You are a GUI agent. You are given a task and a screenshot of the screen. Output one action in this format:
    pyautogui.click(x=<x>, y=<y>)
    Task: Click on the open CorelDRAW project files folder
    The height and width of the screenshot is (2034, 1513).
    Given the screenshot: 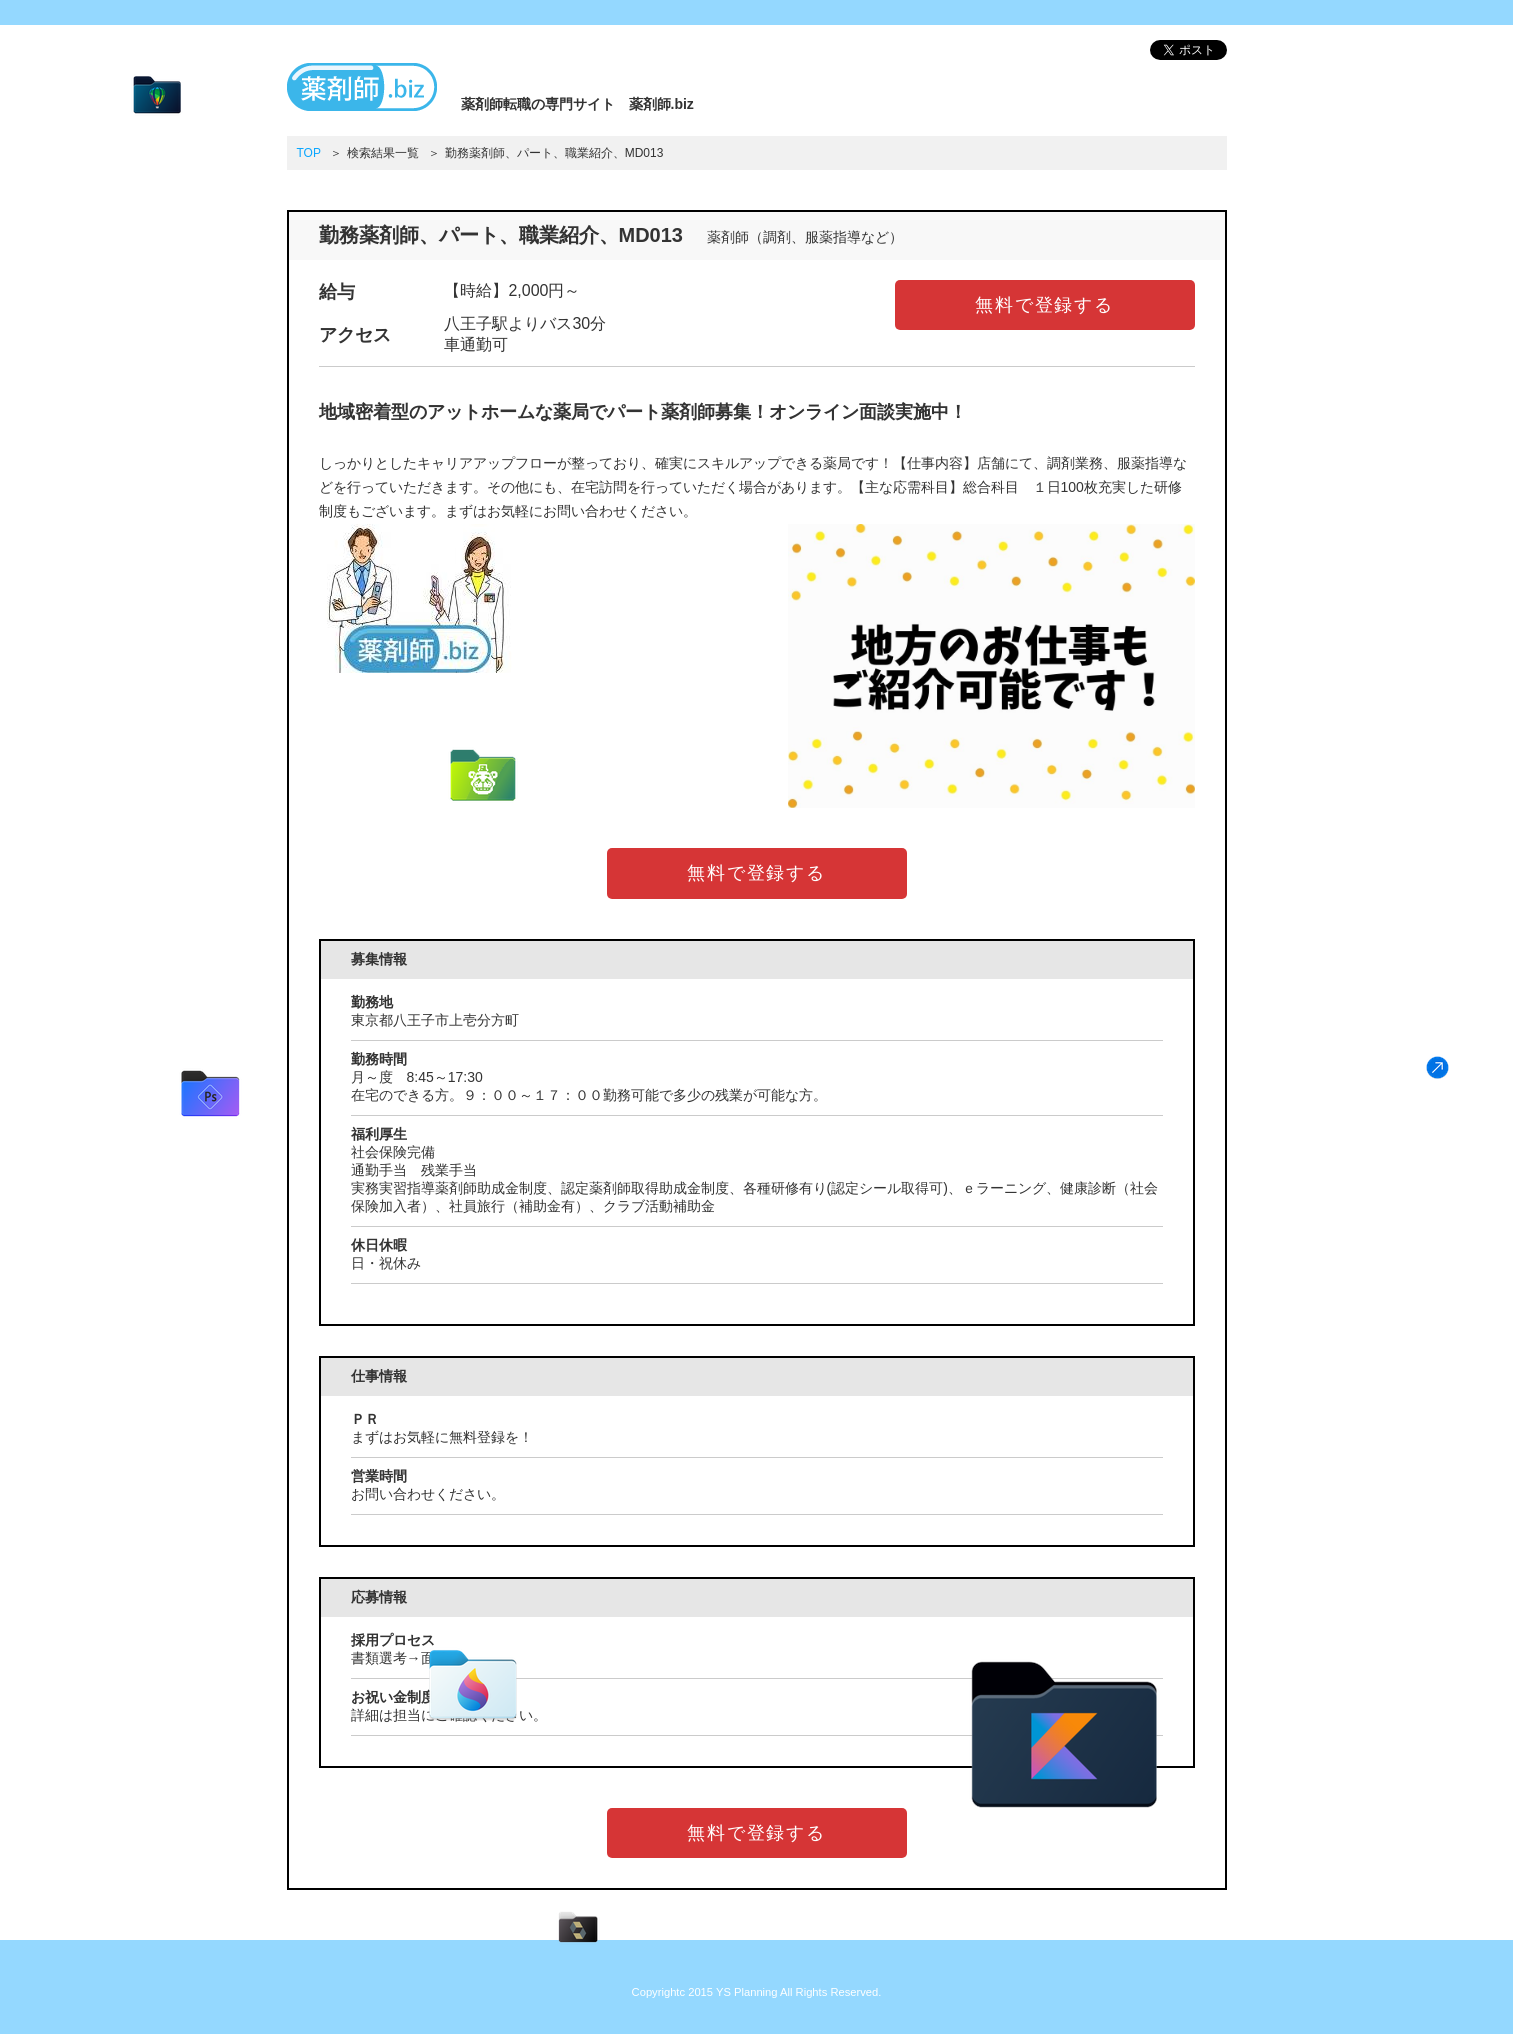 What is the action you would take?
    pyautogui.click(x=157, y=96)
    